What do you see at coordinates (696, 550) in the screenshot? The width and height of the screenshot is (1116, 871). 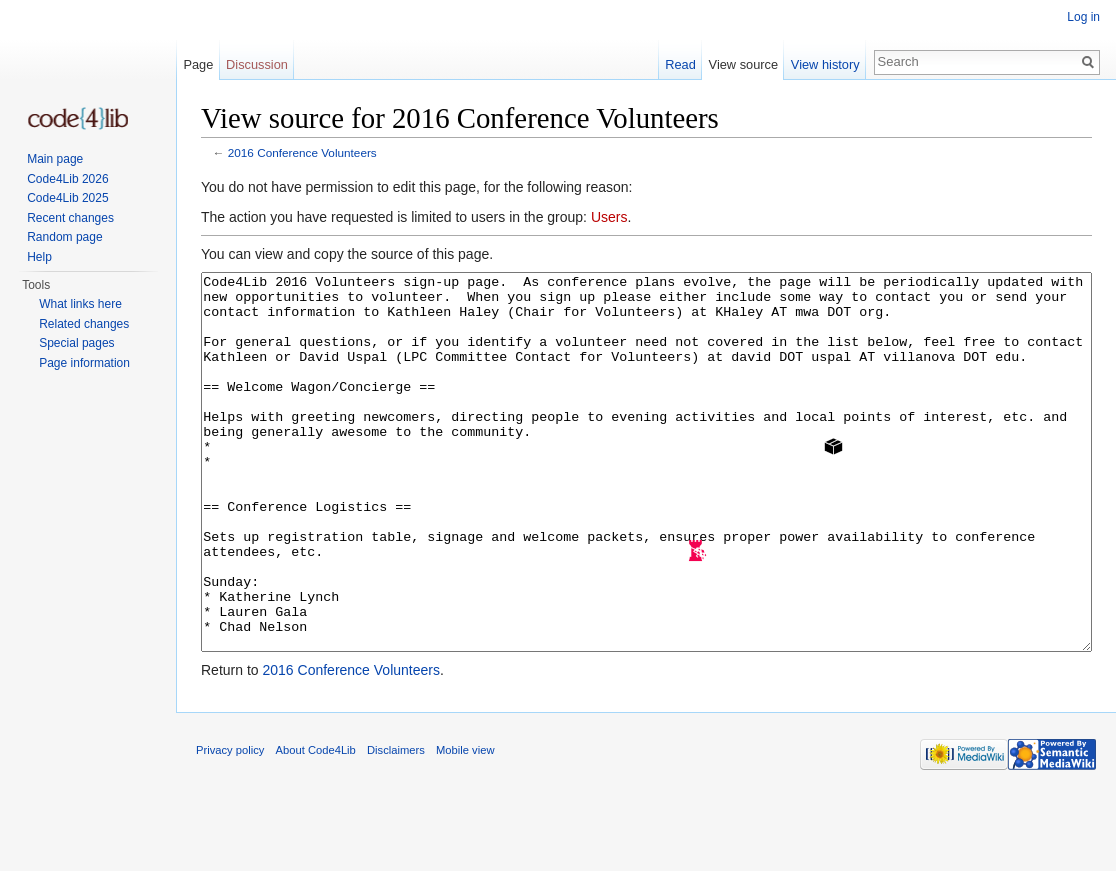 I see `indicates a destroyed or damaged tower in a game` at bounding box center [696, 550].